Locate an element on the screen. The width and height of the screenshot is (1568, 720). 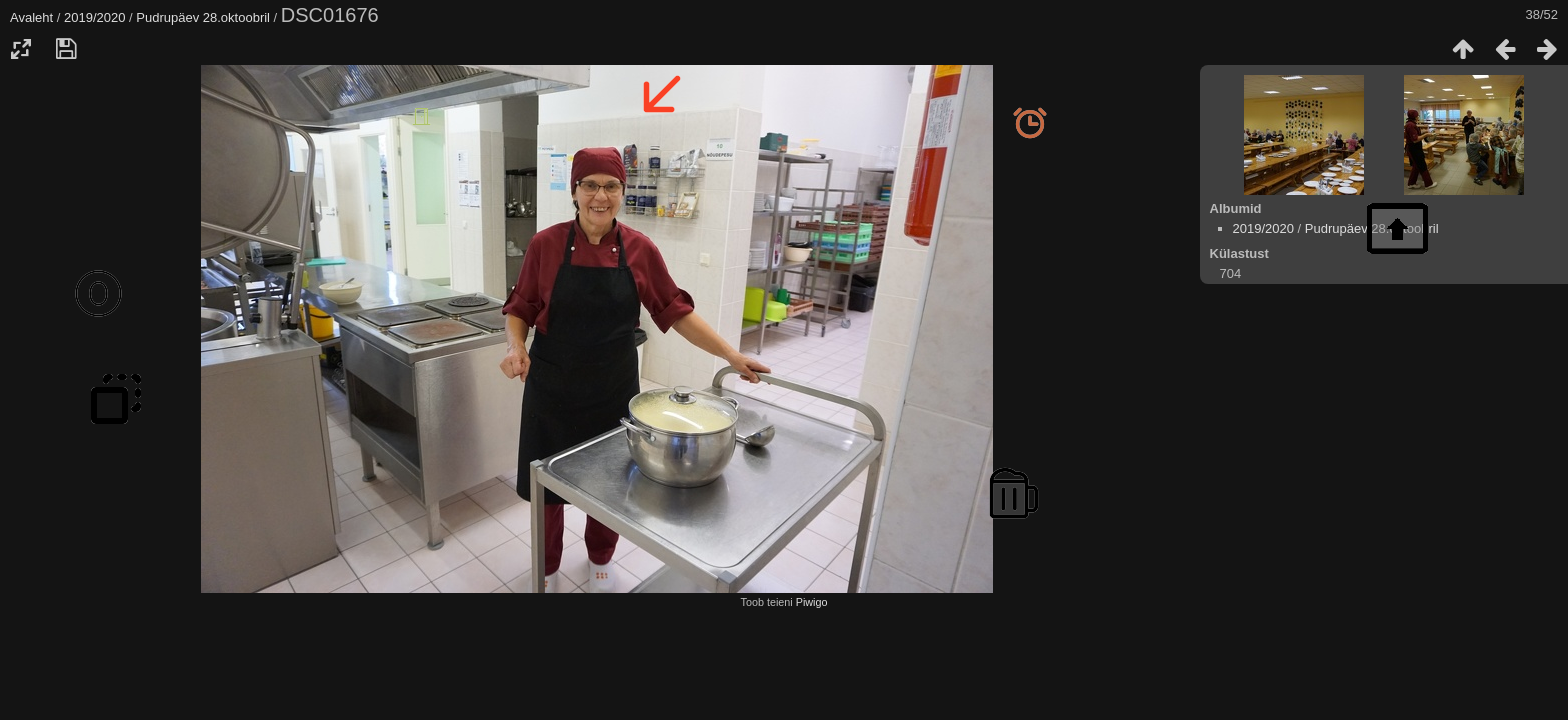
navigate to the bottom-left section is located at coordinates (662, 94).